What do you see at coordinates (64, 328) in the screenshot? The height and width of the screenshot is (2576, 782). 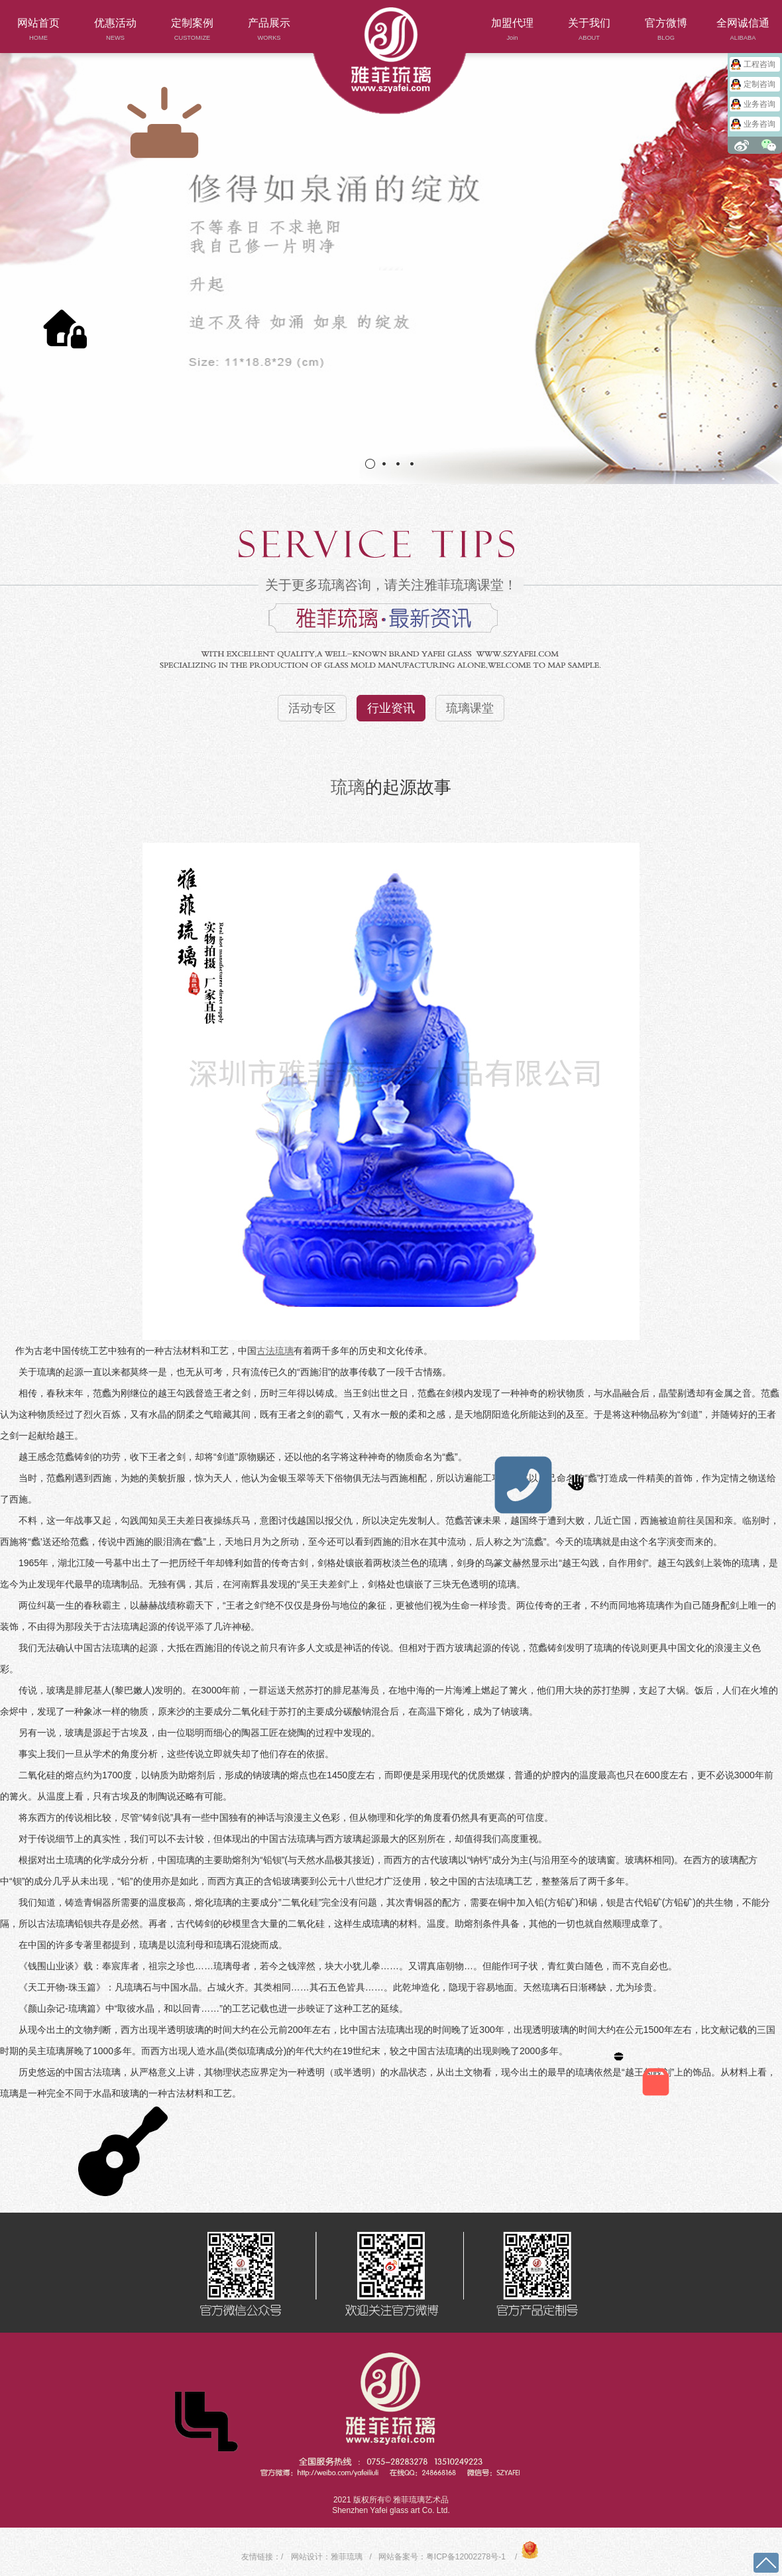 I see `home security settings` at bounding box center [64, 328].